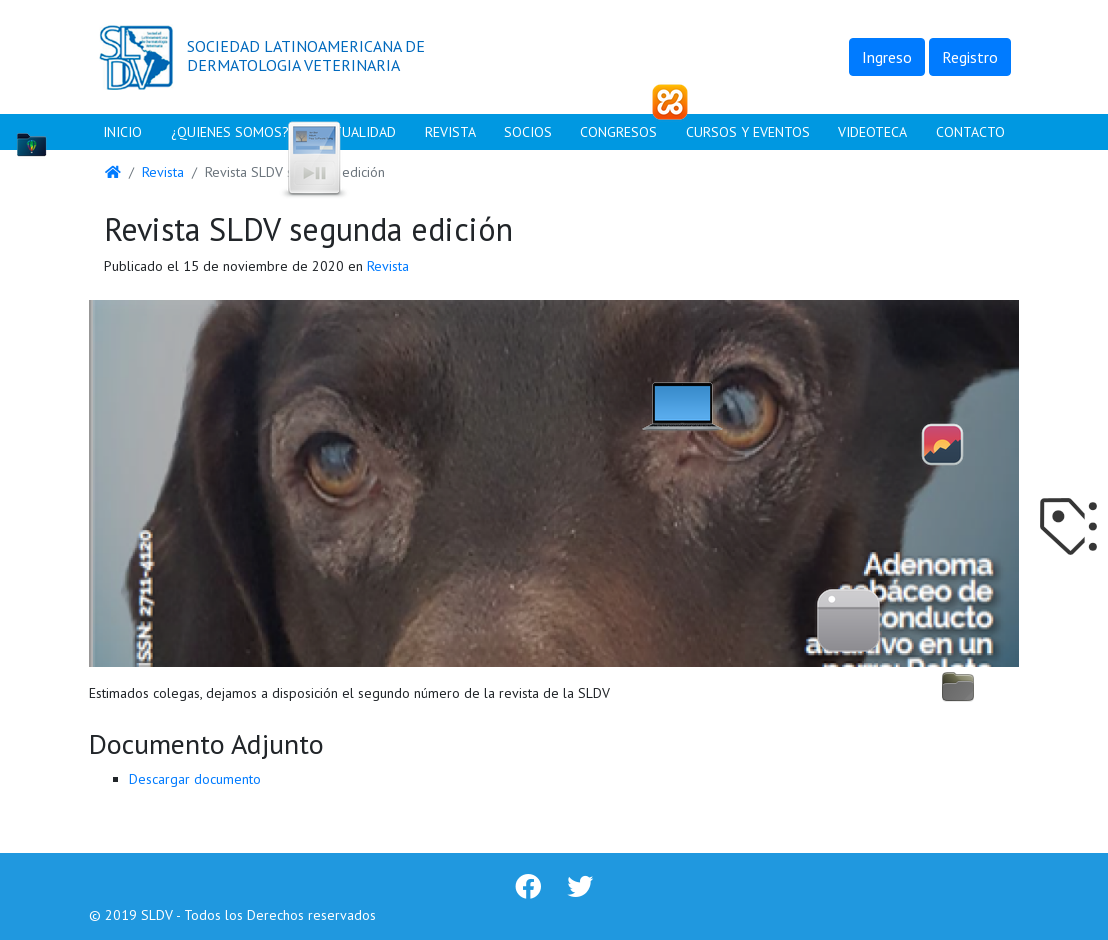 The width and height of the screenshot is (1108, 940). Describe the element at coordinates (1068, 526) in the screenshot. I see `view or manage music tags` at that location.